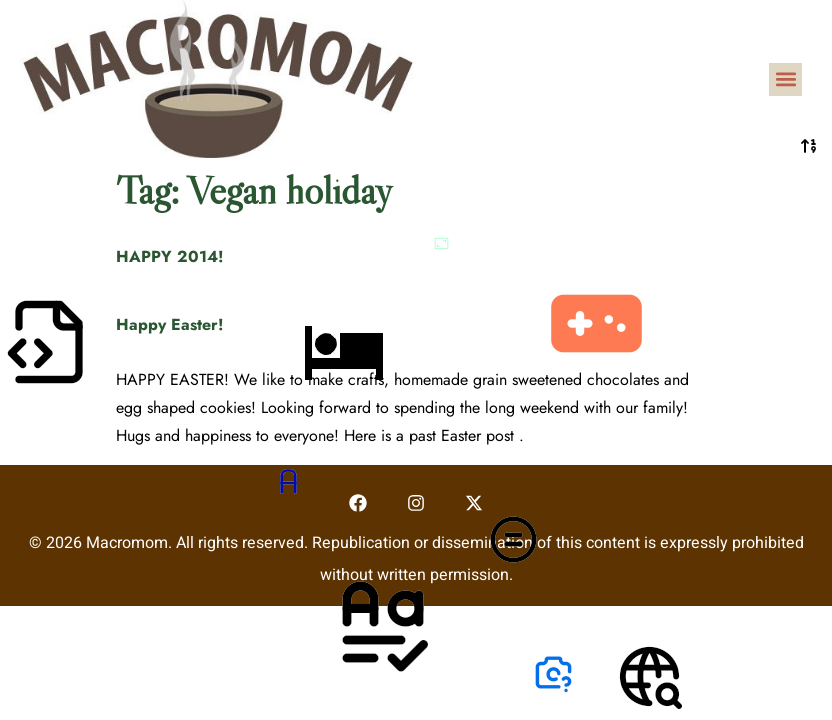 This screenshot has height=720, width=832. Describe the element at coordinates (383, 622) in the screenshot. I see `check spelling and grammar` at that location.